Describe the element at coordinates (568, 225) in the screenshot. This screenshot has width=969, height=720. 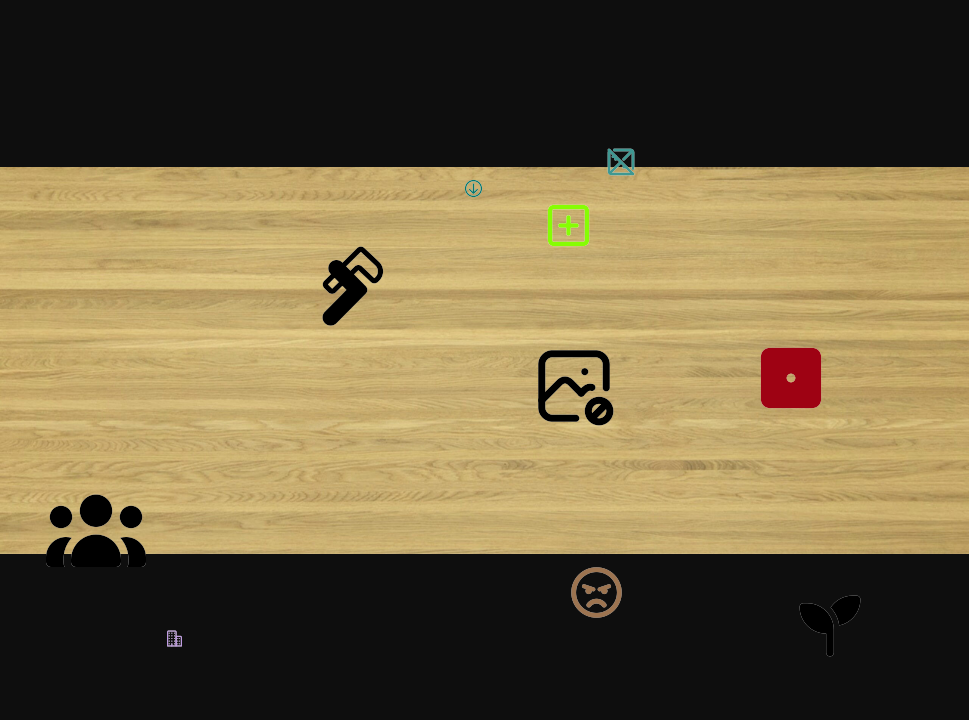
I see `add a new item` at that location.